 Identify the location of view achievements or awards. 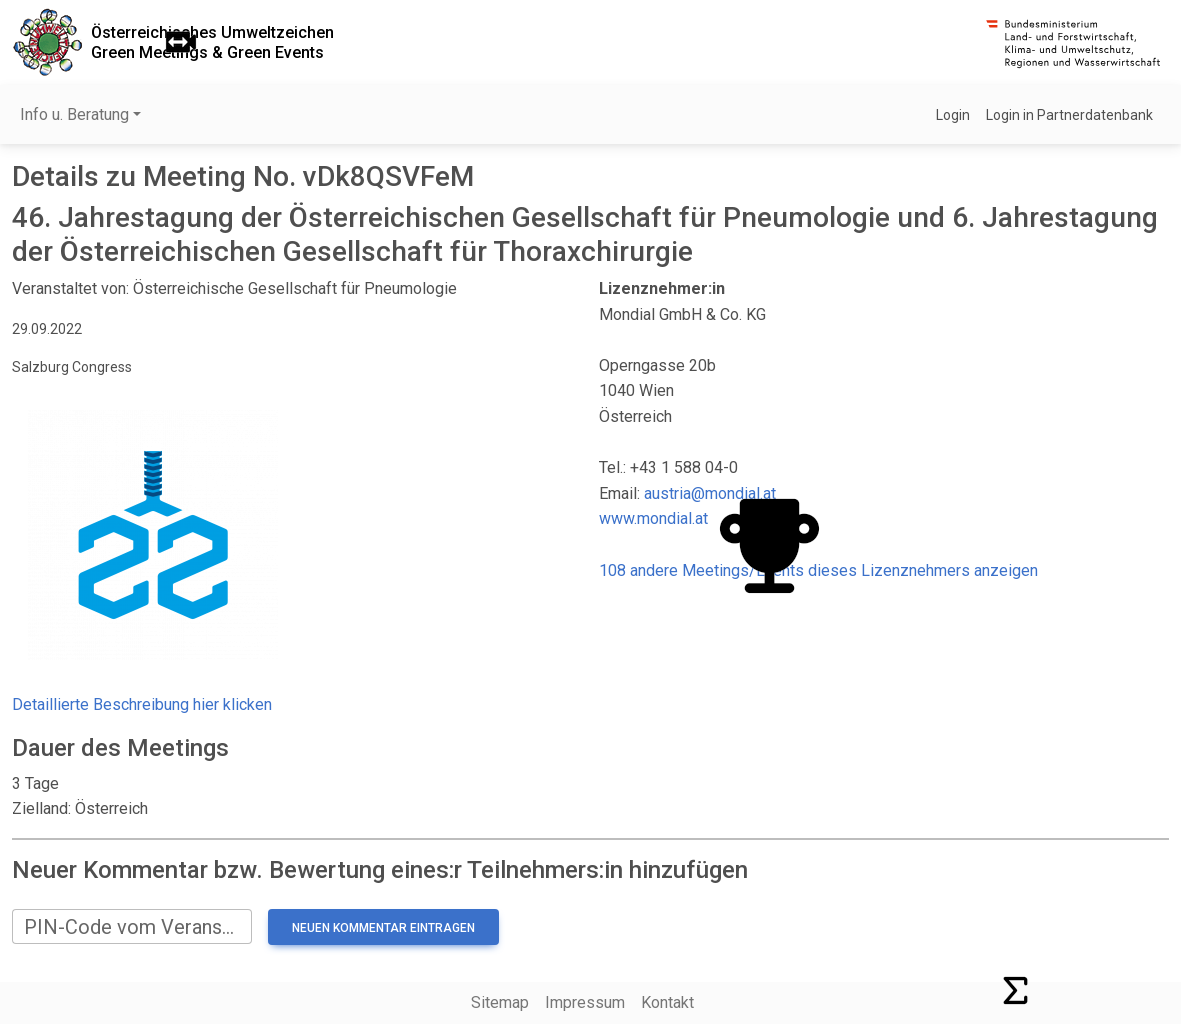
(769, 543).